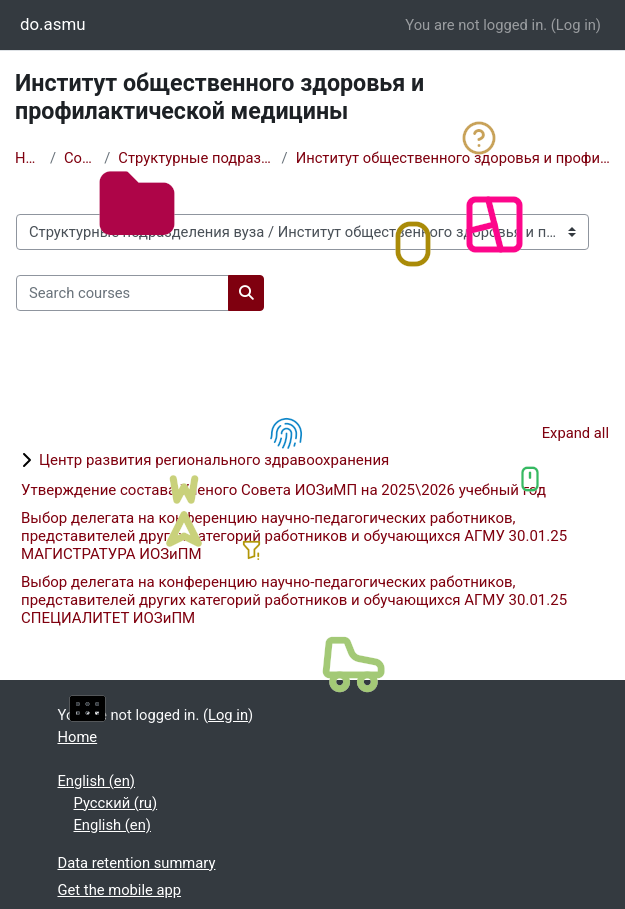  What do you see at coordinates (286, 433) in the screenshot?
I see `authenticate with biometric fingerprint` at bounding box center [286, 433].